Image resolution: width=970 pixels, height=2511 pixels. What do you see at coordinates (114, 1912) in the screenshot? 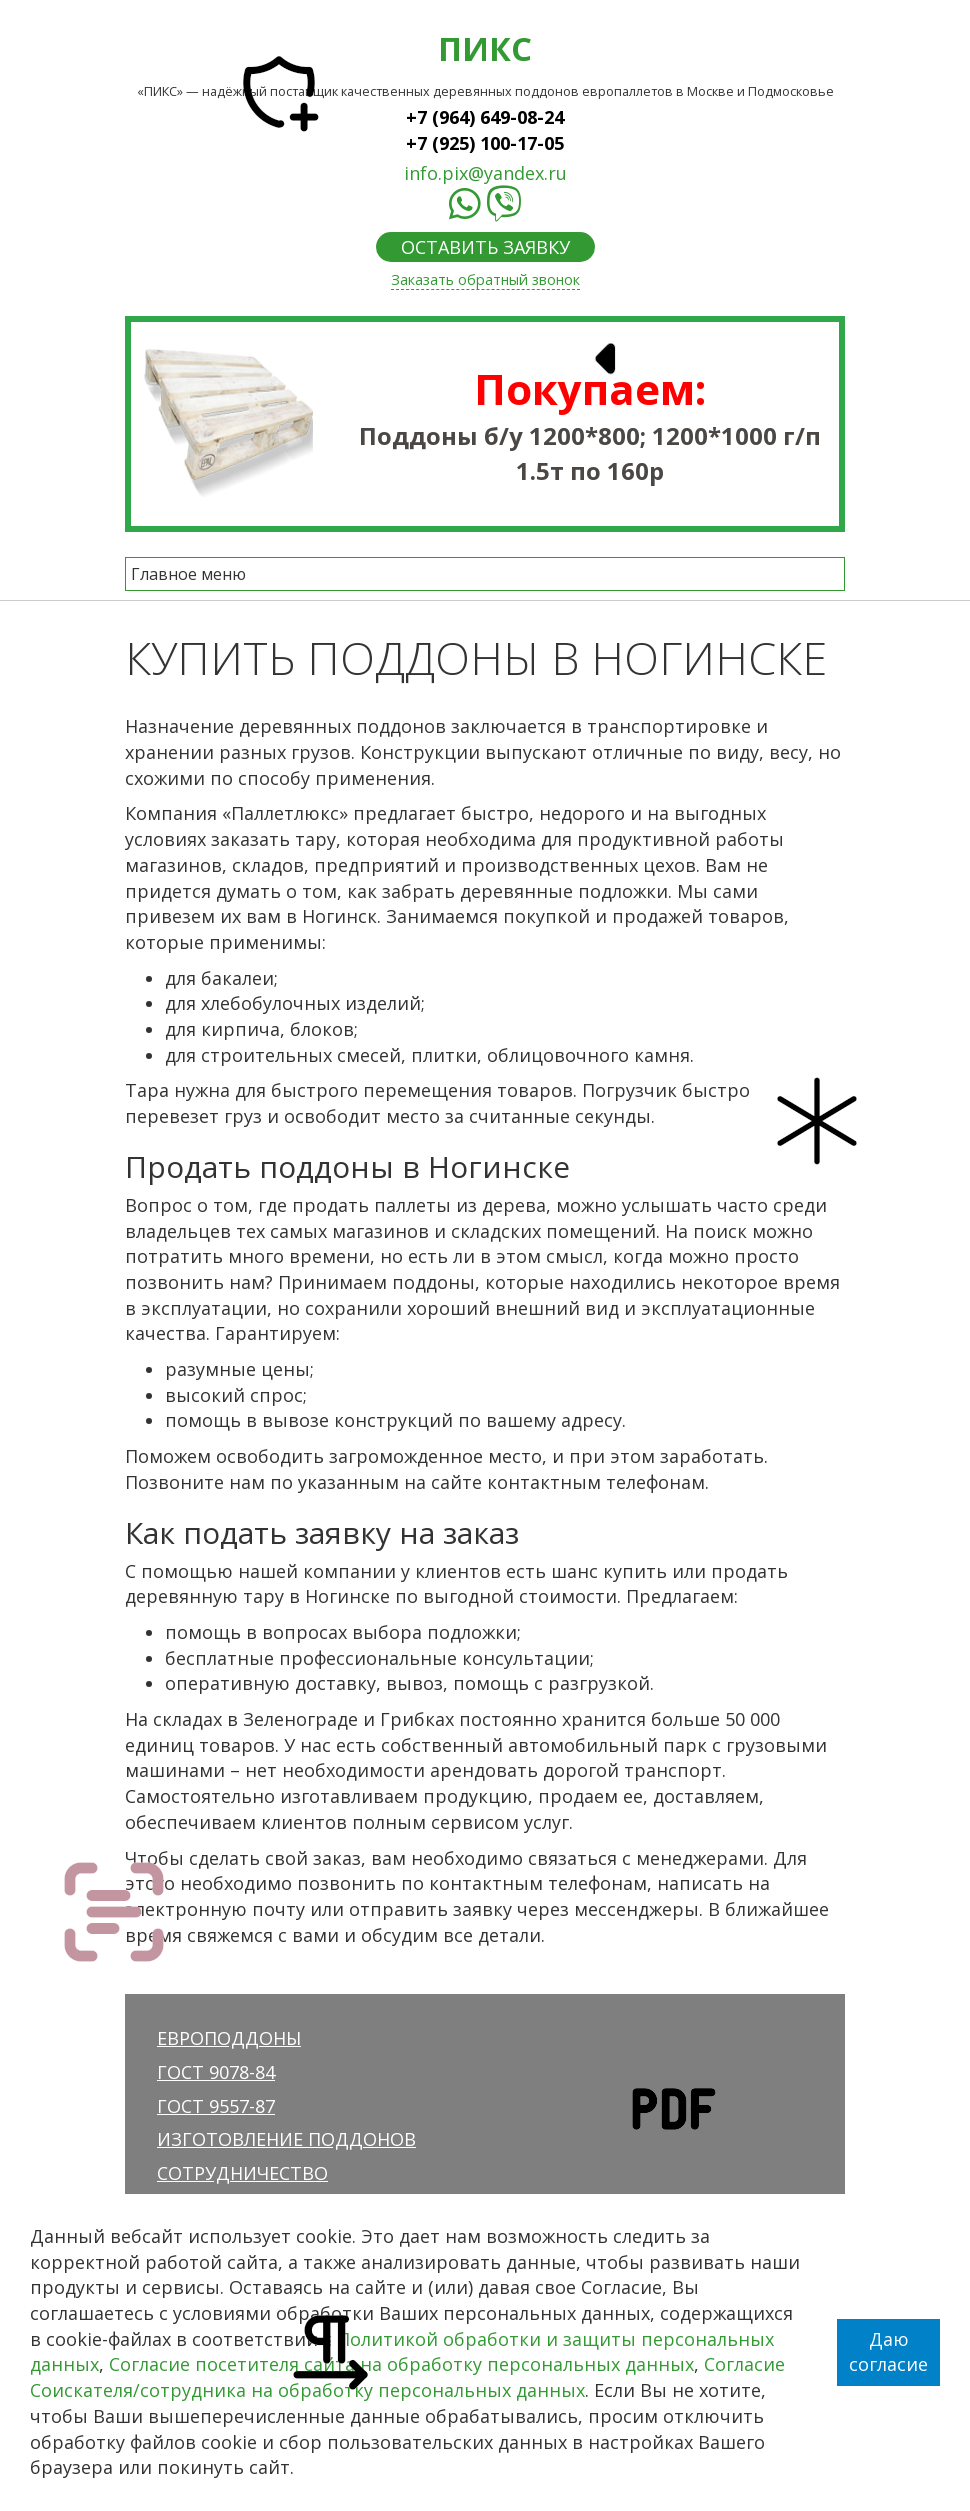
I see `scan document to extract text` at bounding box center [114, 1912].